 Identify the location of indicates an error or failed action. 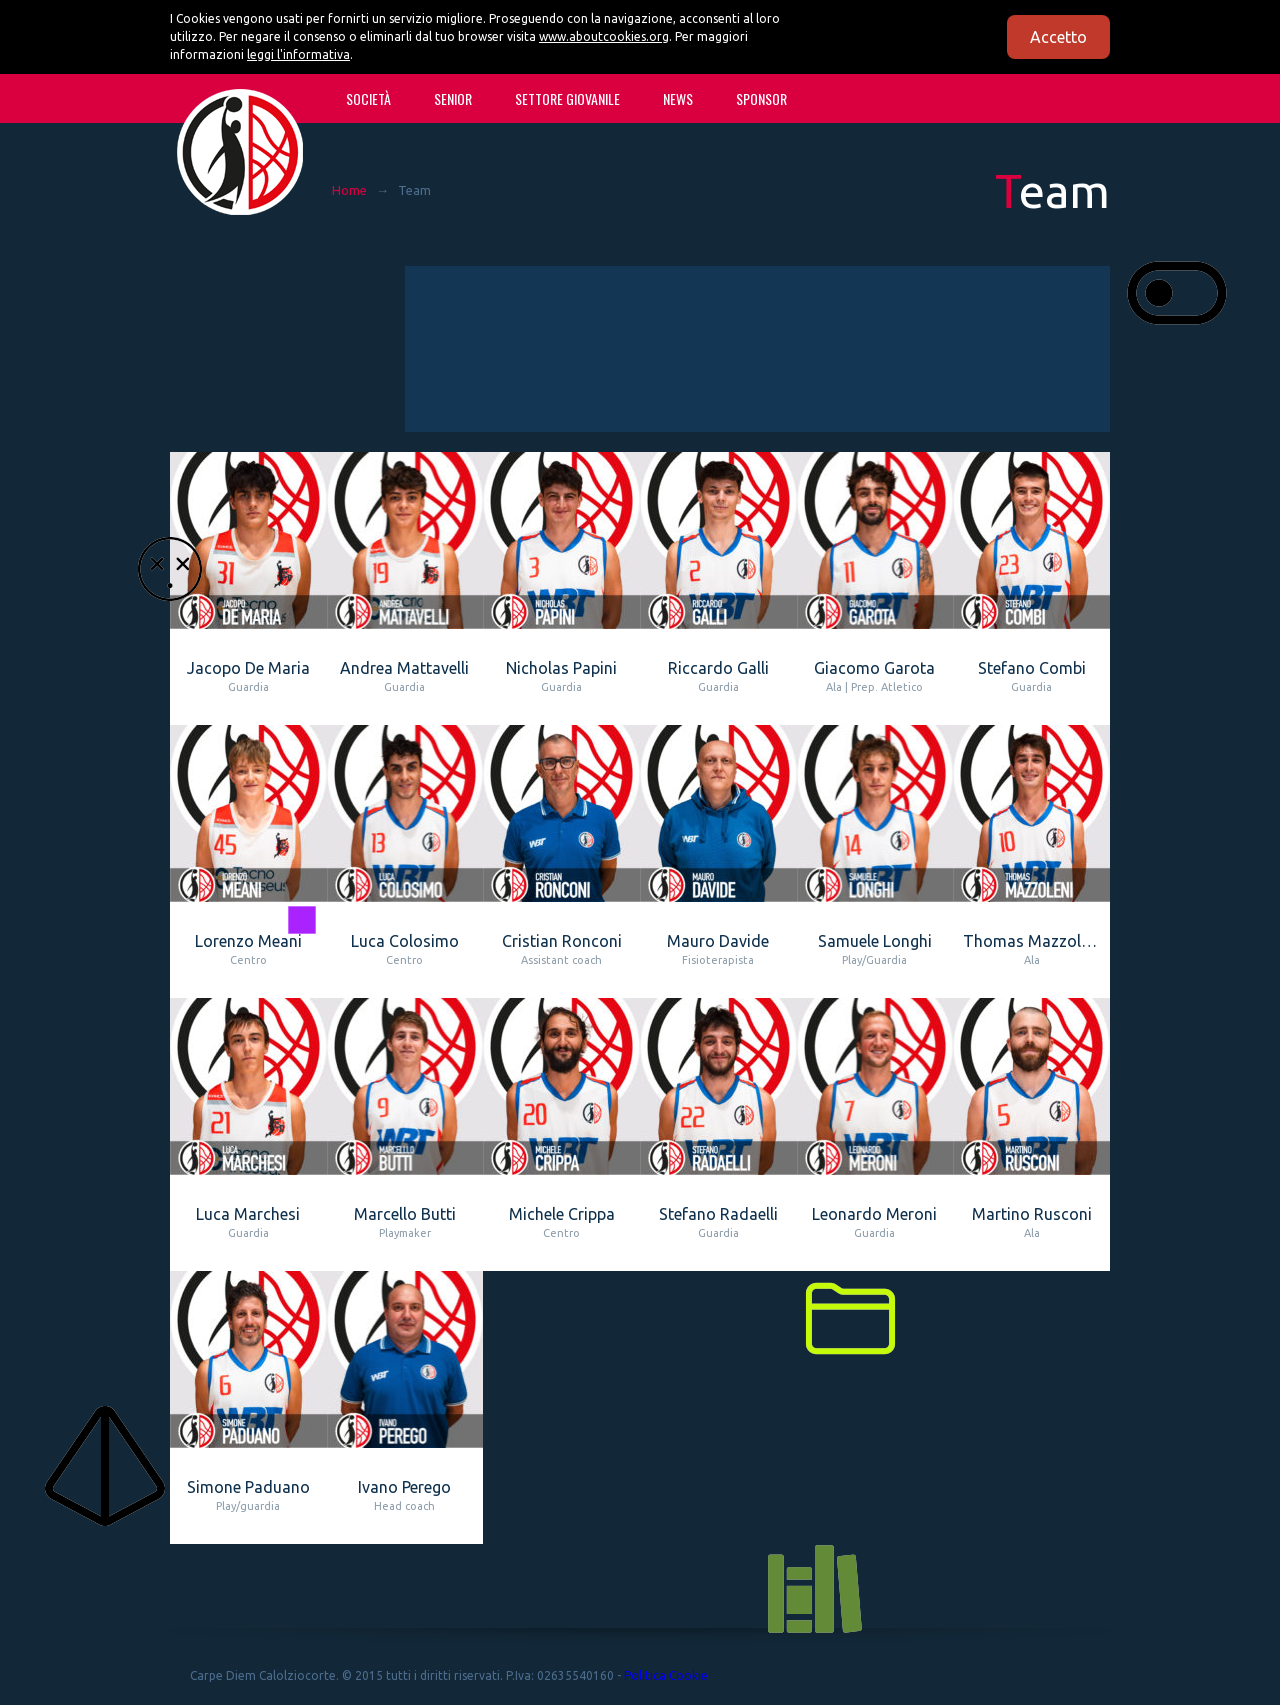
(170, 569).